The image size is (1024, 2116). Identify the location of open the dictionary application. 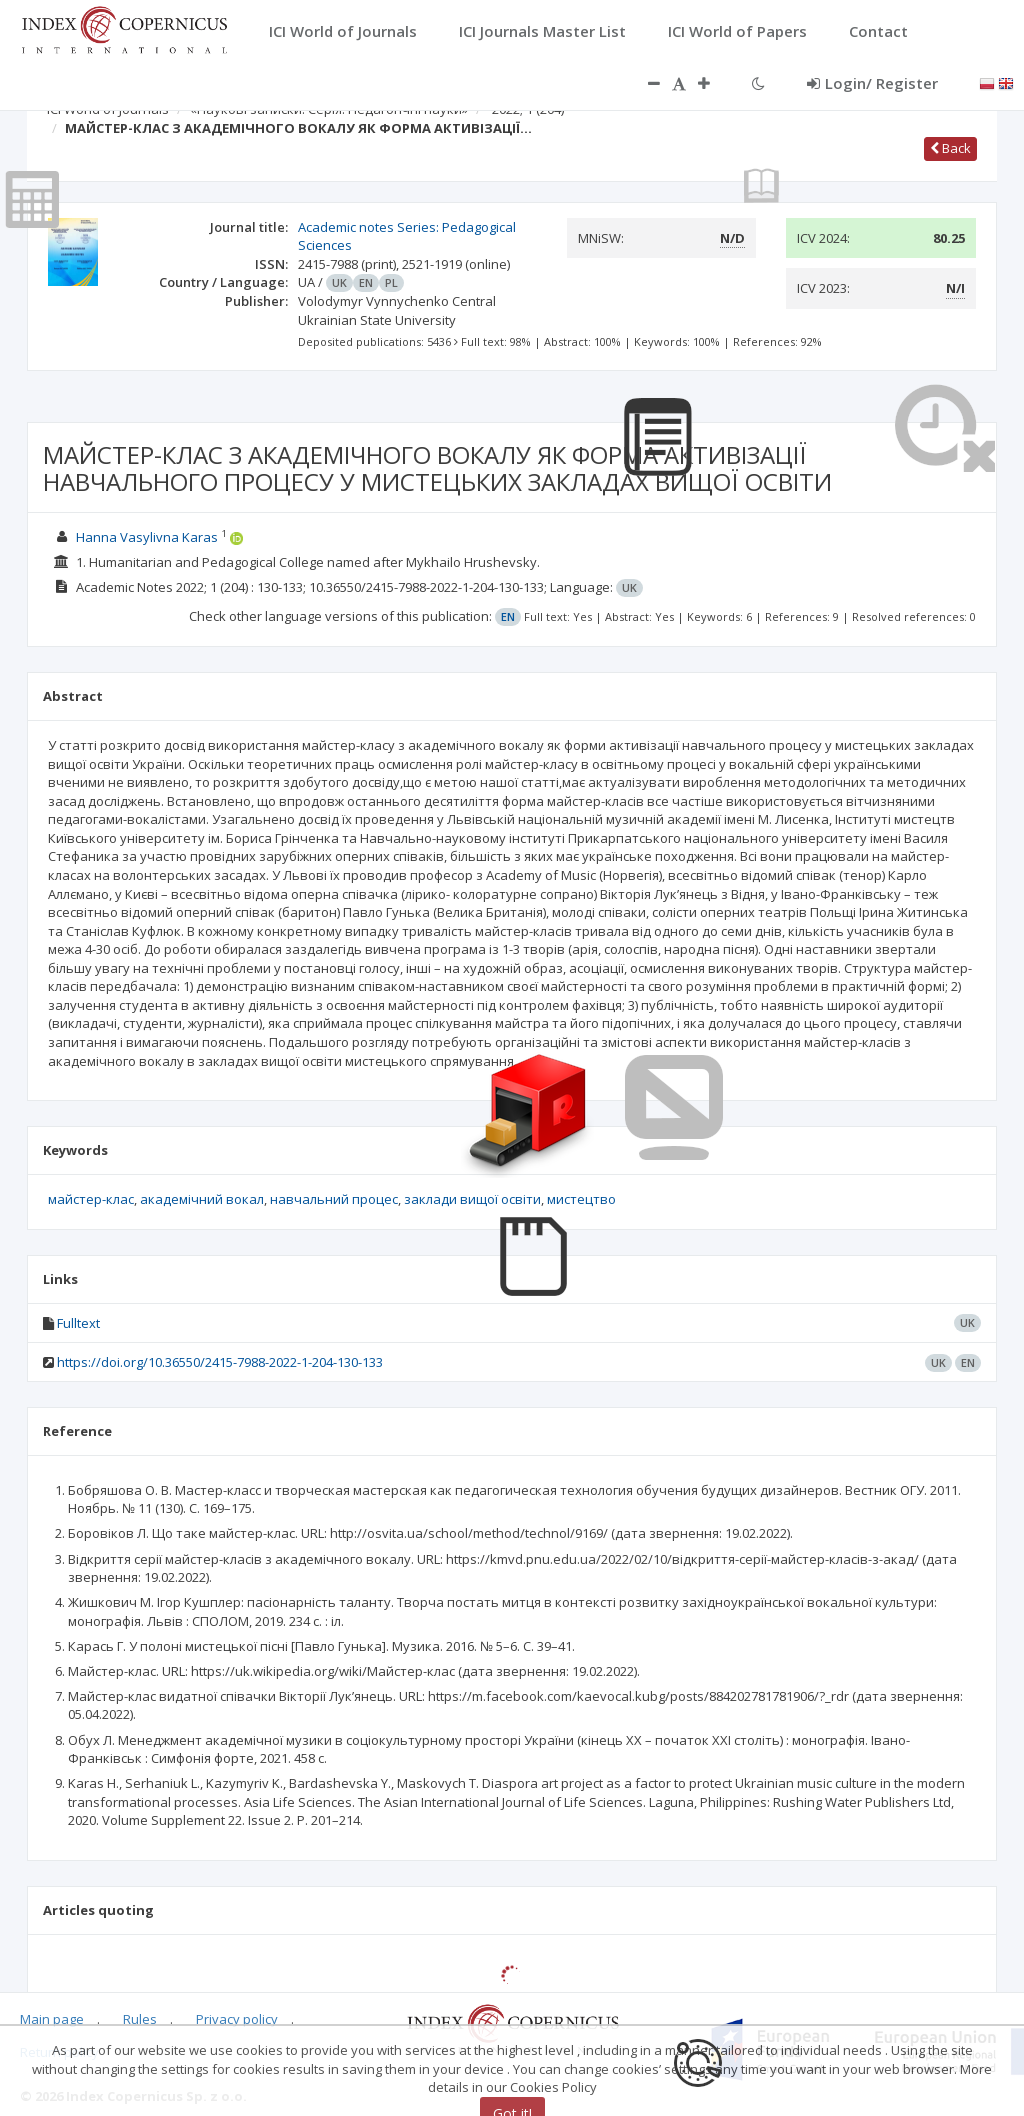
(762, 184).